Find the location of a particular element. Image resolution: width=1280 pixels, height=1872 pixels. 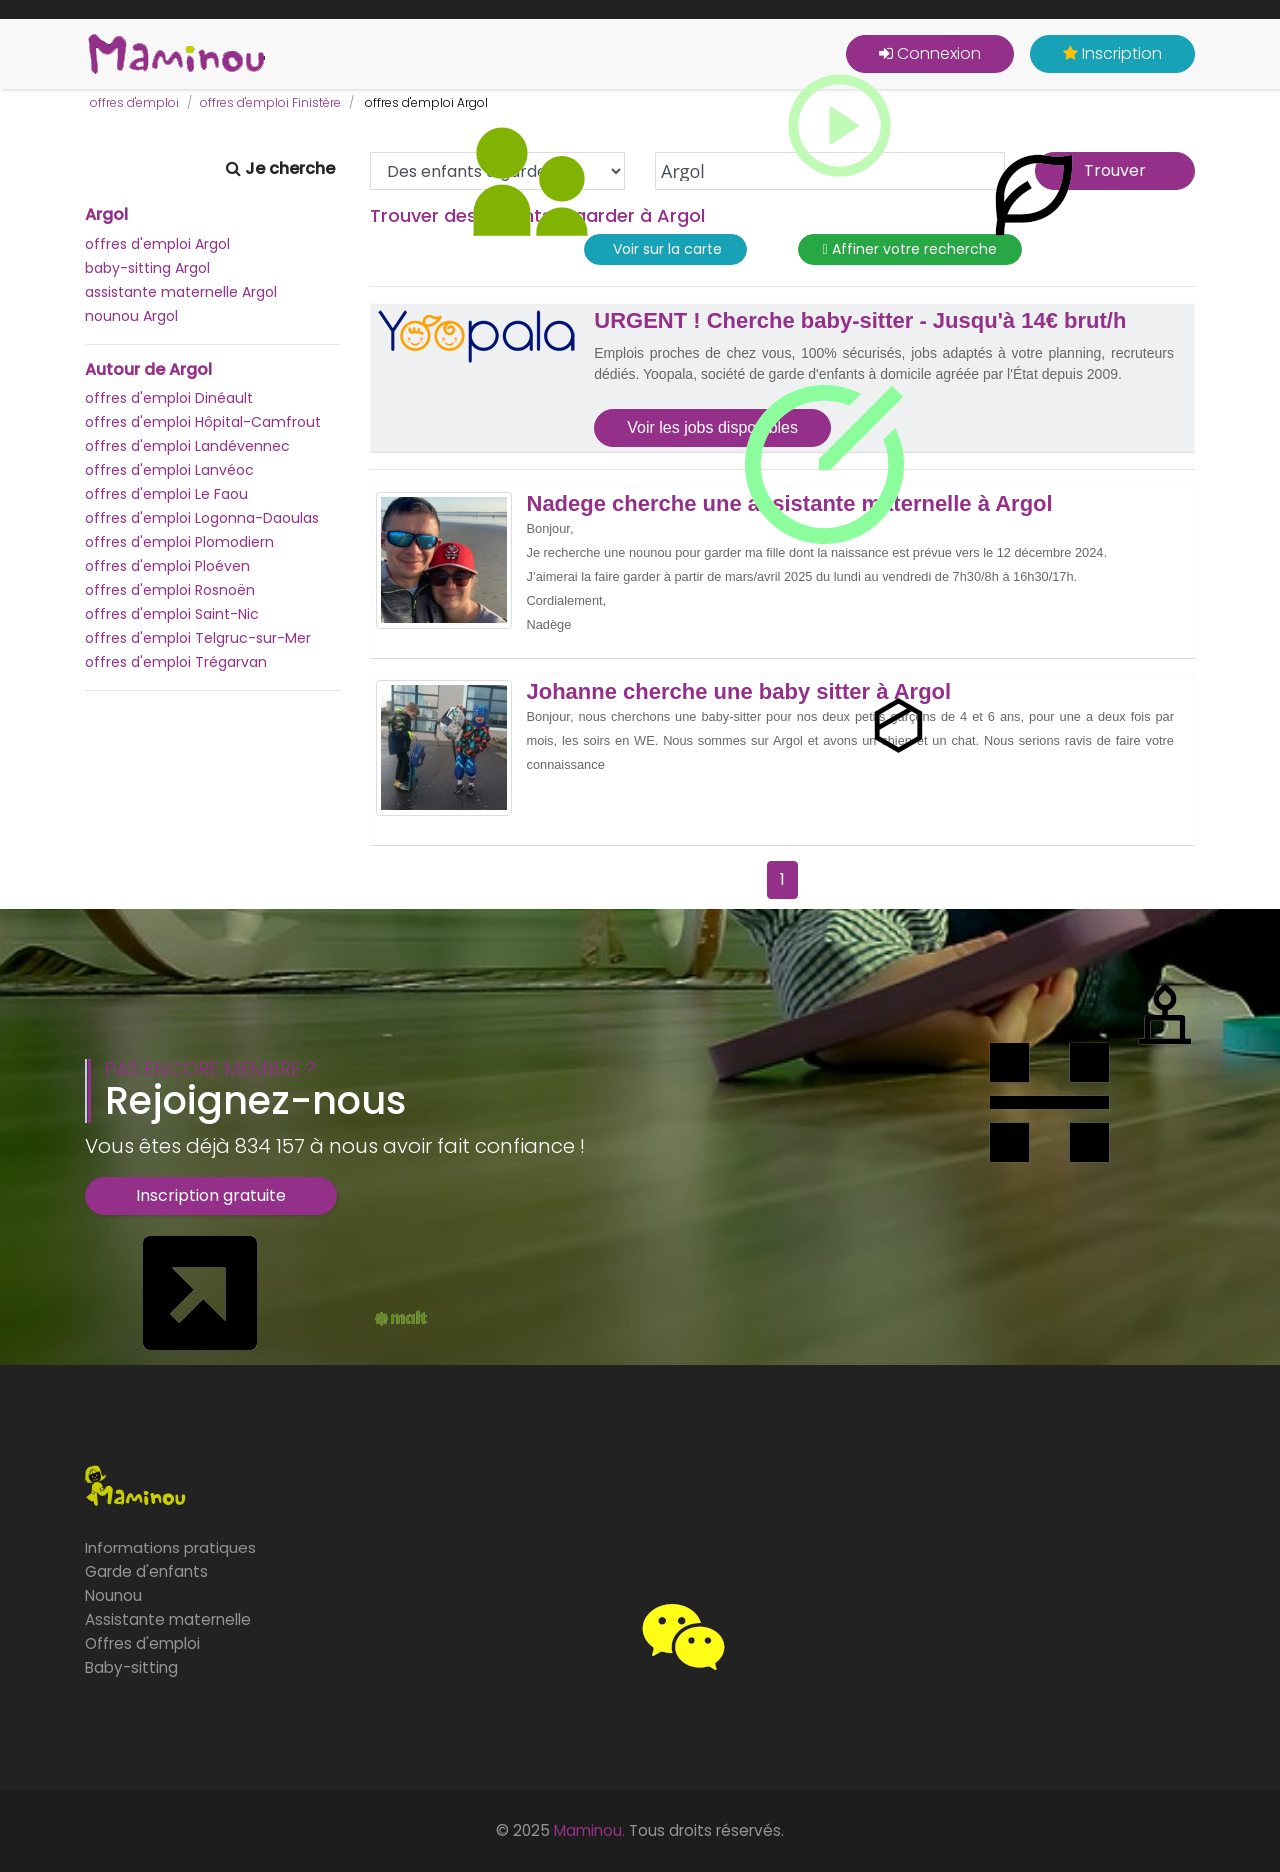

scan a QR code is located at coordinates (1049, 1102).